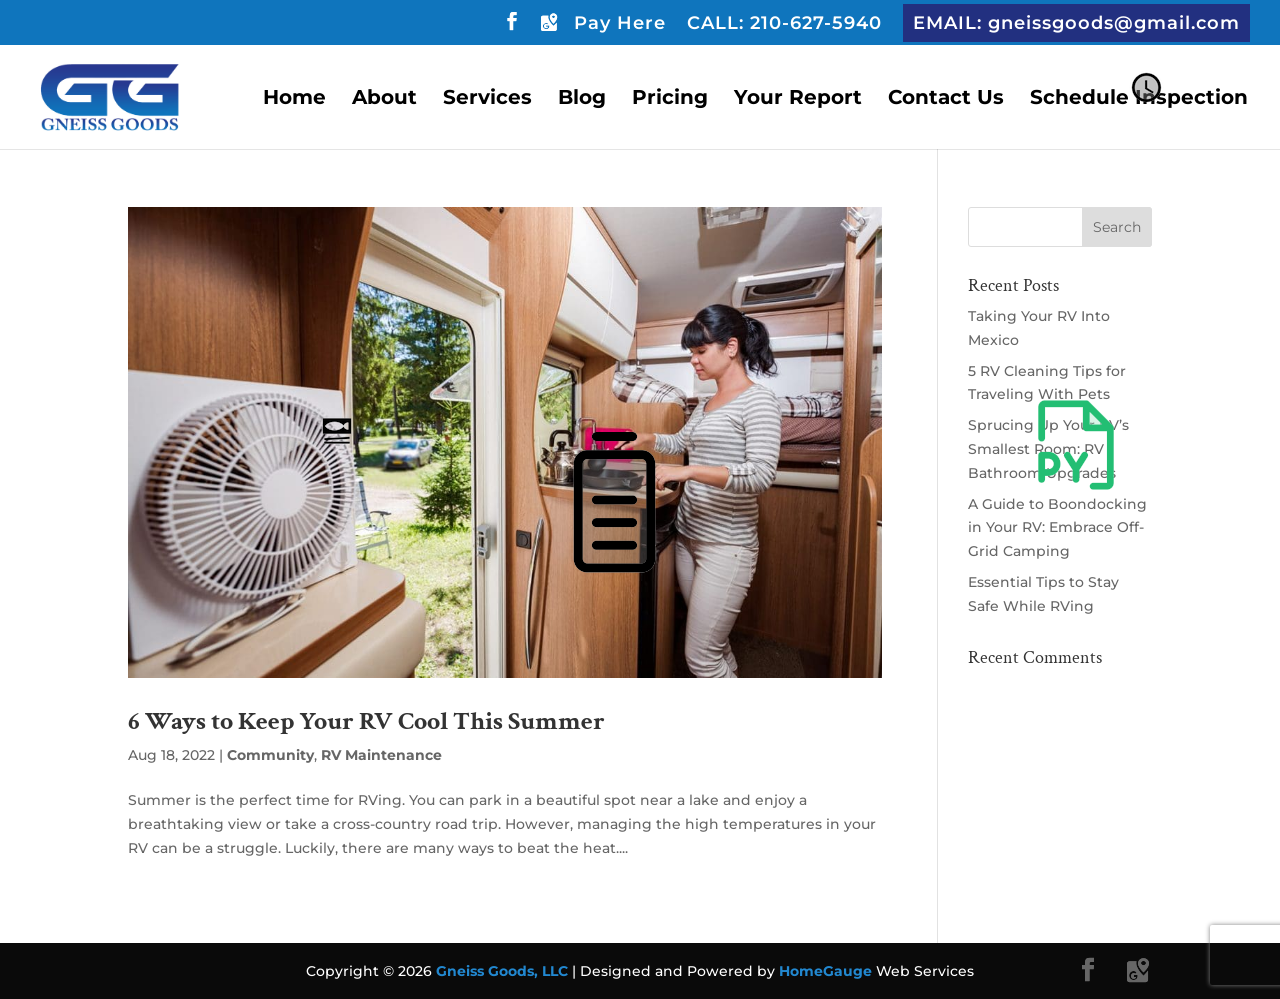 The height and width of the screenshot is (999, 1280). I want to click on indicates high battery level, so click(614, 504).